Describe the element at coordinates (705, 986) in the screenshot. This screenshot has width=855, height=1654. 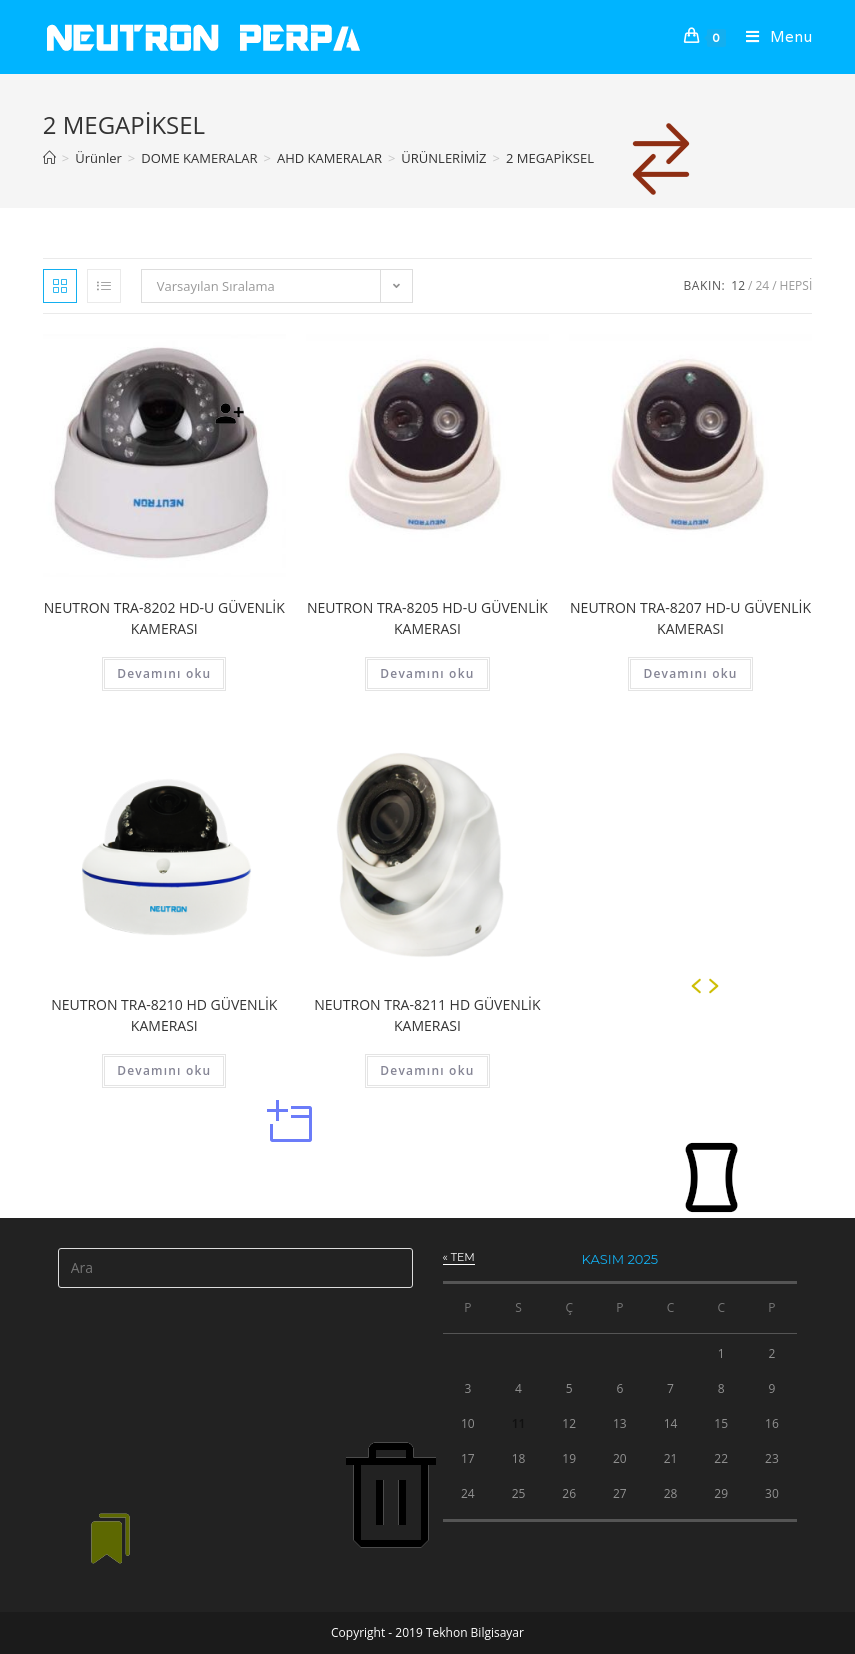
I see `view or edit source code` at that location.